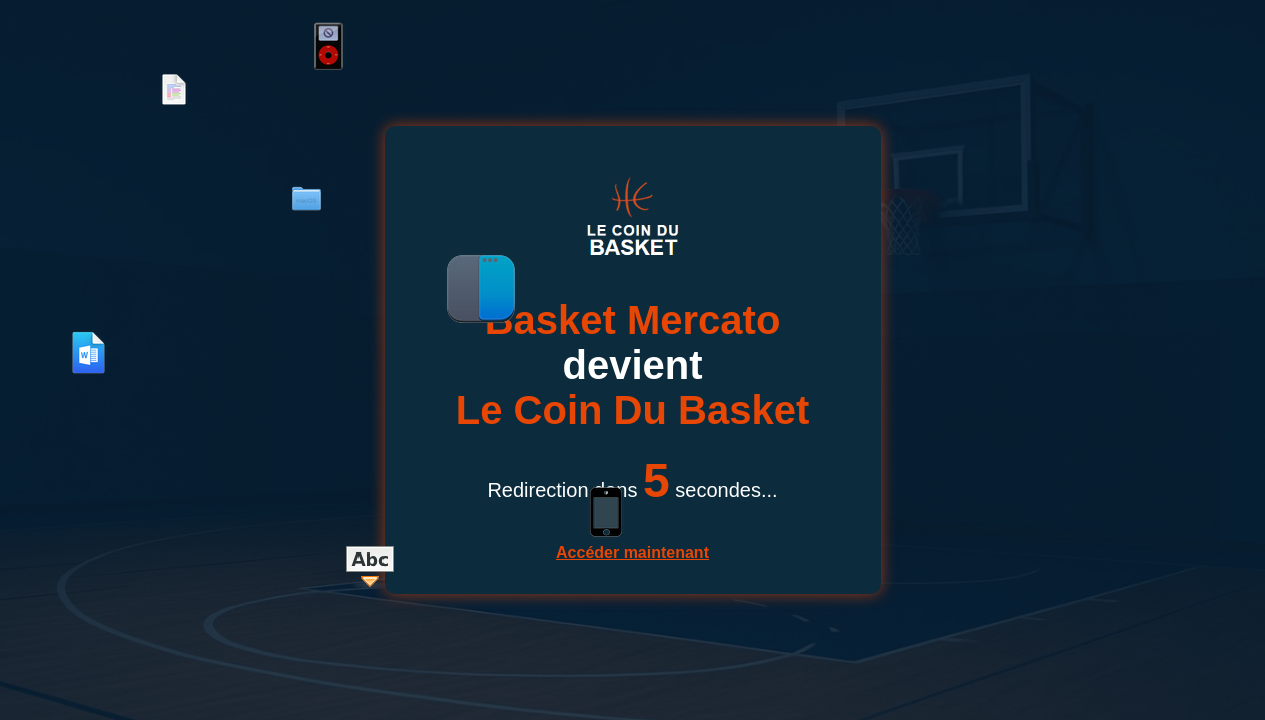 This screenshot has width=1265, height=720. I want to click on open Rectangle window management app, so click(481, 289).